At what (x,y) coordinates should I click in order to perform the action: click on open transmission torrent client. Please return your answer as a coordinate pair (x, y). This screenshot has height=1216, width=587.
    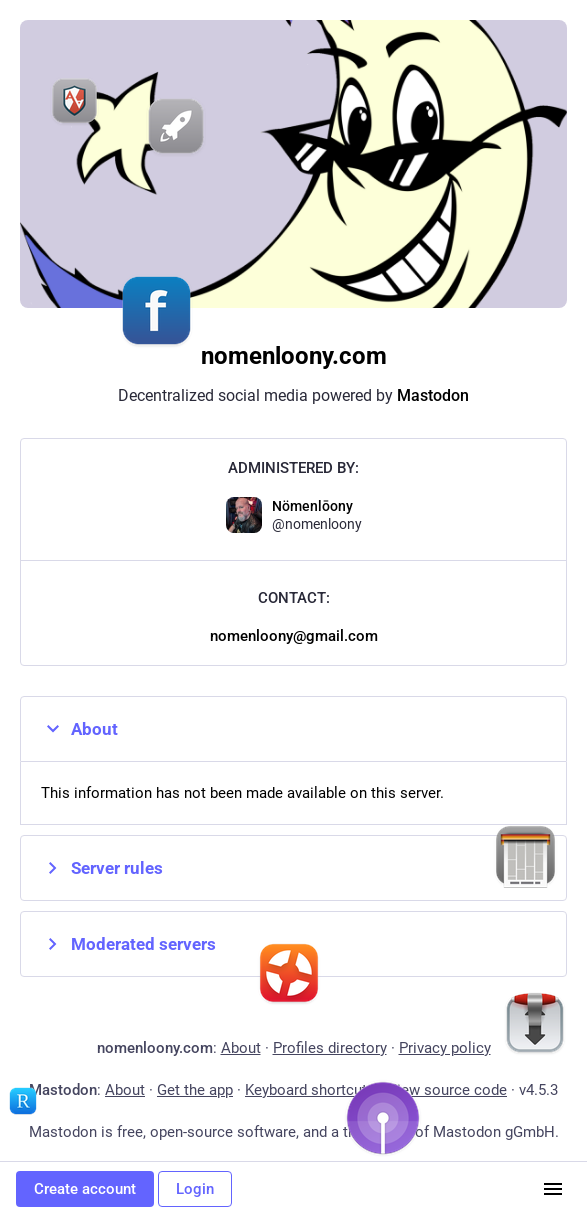
    Looking at the image, I should click on (535, 1024).